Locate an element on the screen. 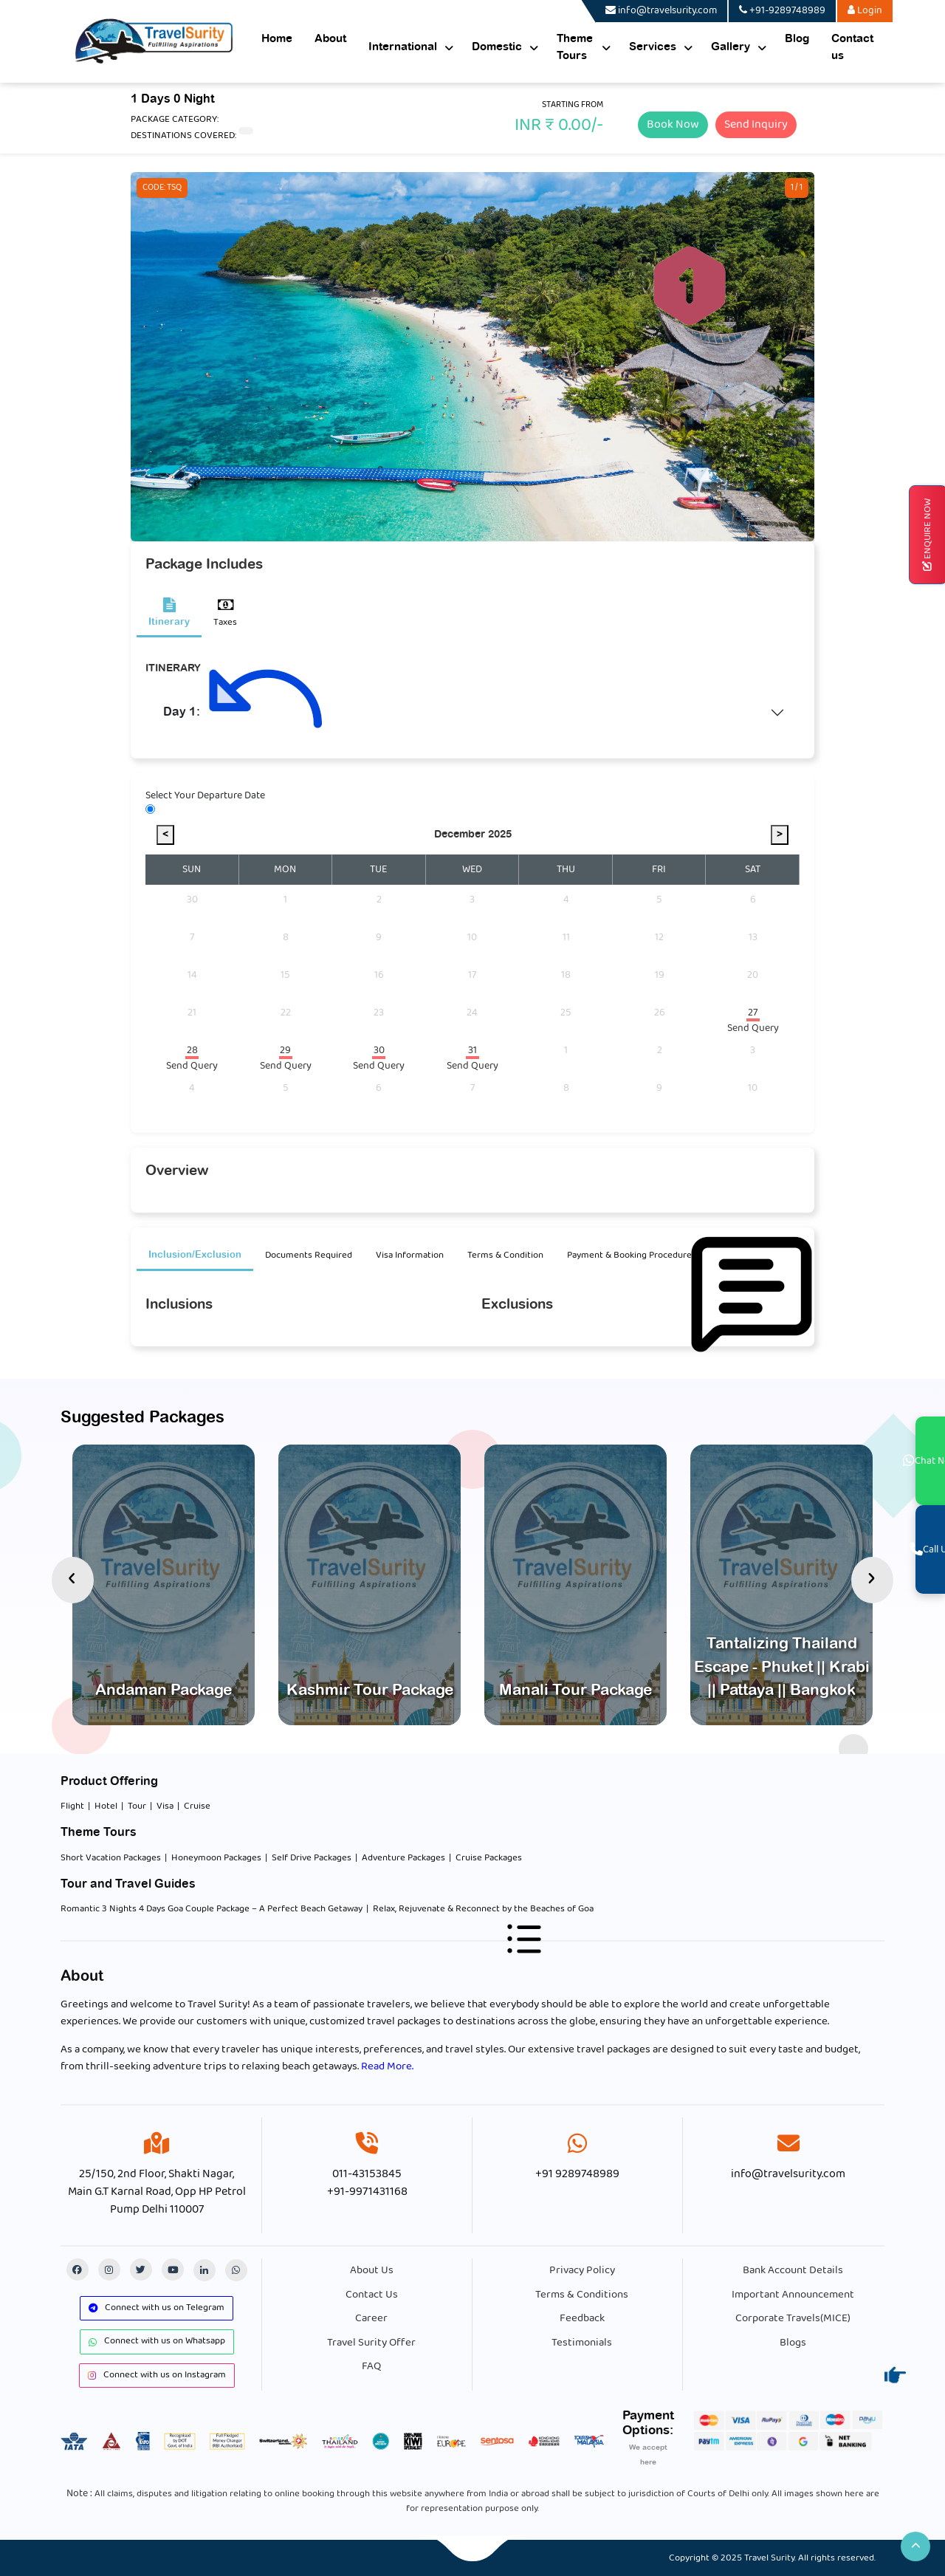  open a chat or messaging feature is located at coordinates (752, 1292).